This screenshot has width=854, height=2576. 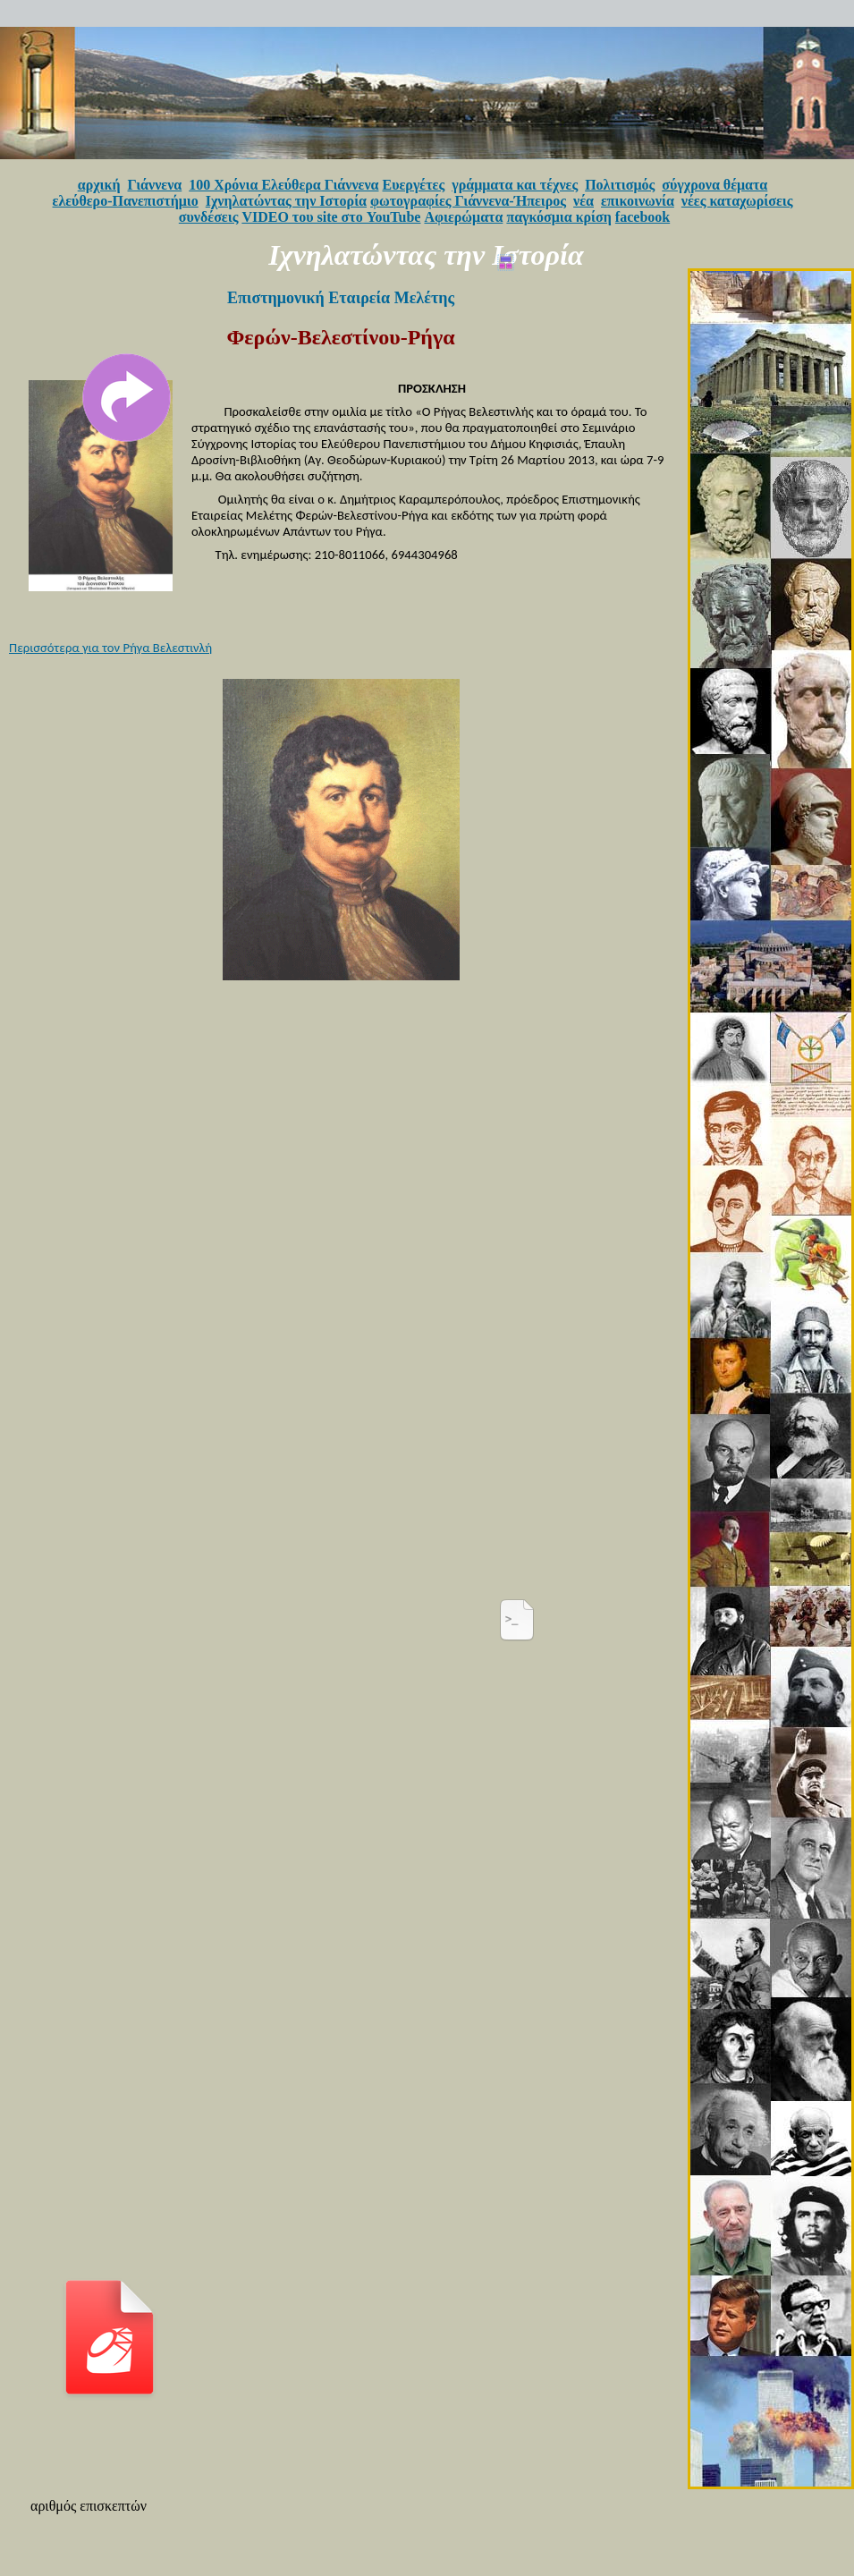 I want to click on a shell script or bash file, so click(x=517, y=1620).